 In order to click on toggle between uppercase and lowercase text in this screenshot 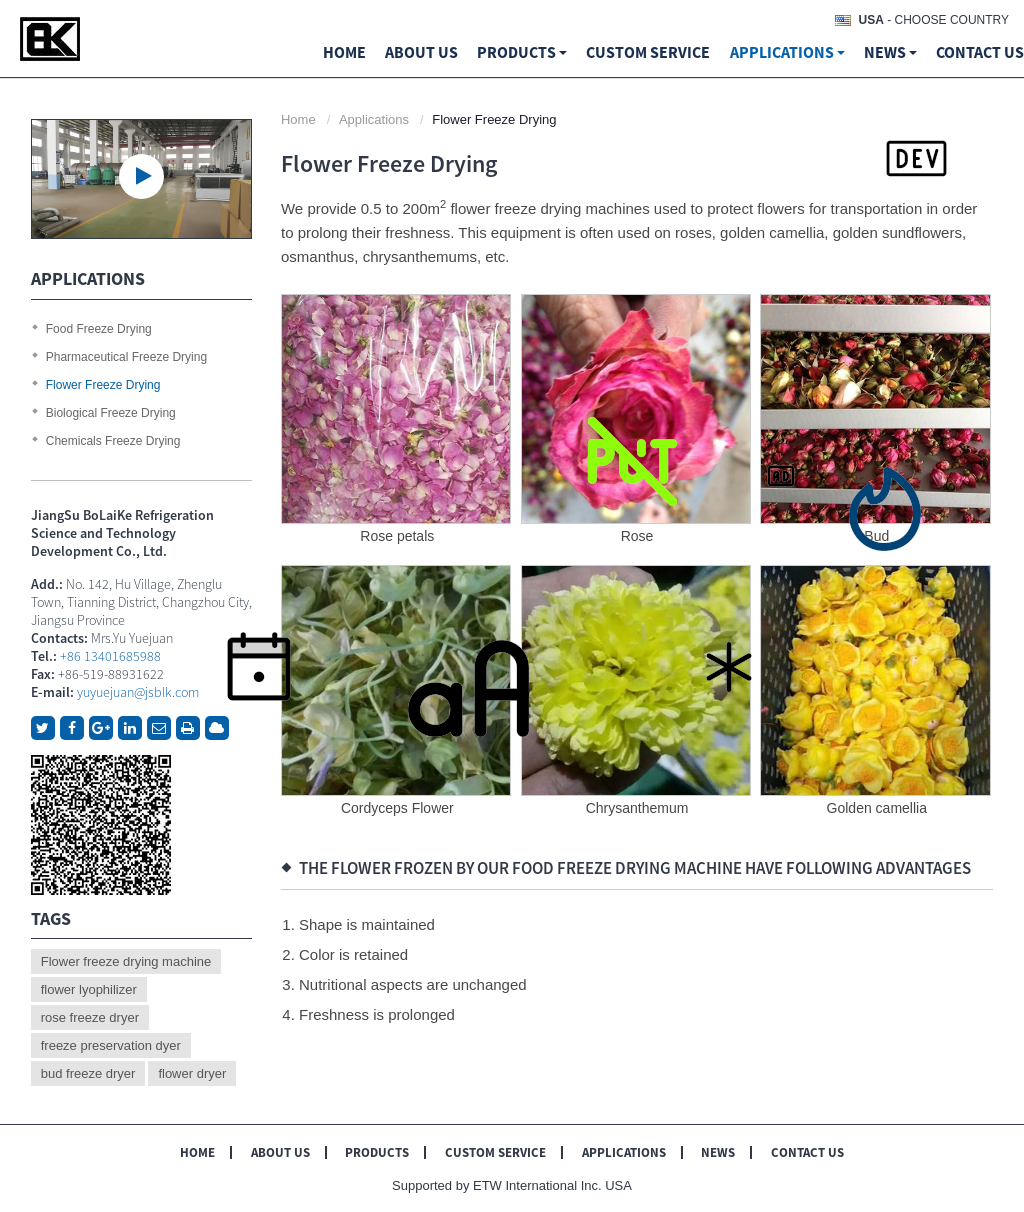, I will do `click(468, 688)`.